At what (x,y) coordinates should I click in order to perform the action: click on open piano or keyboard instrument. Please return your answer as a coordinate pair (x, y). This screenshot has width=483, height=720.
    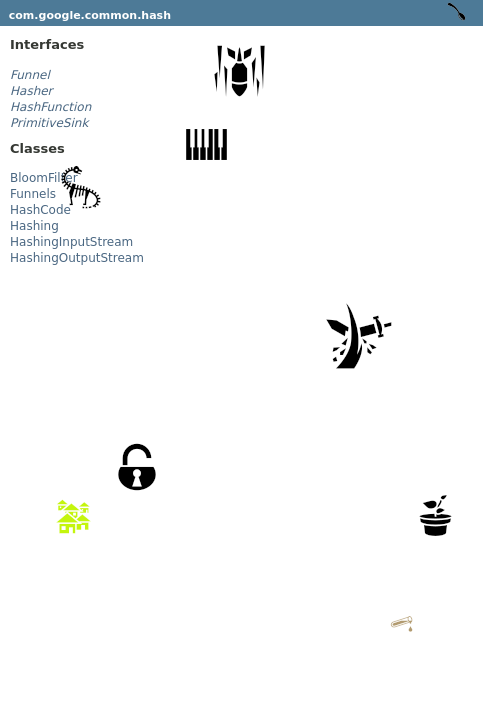
    Looking at the image, I should click on (206, 144).